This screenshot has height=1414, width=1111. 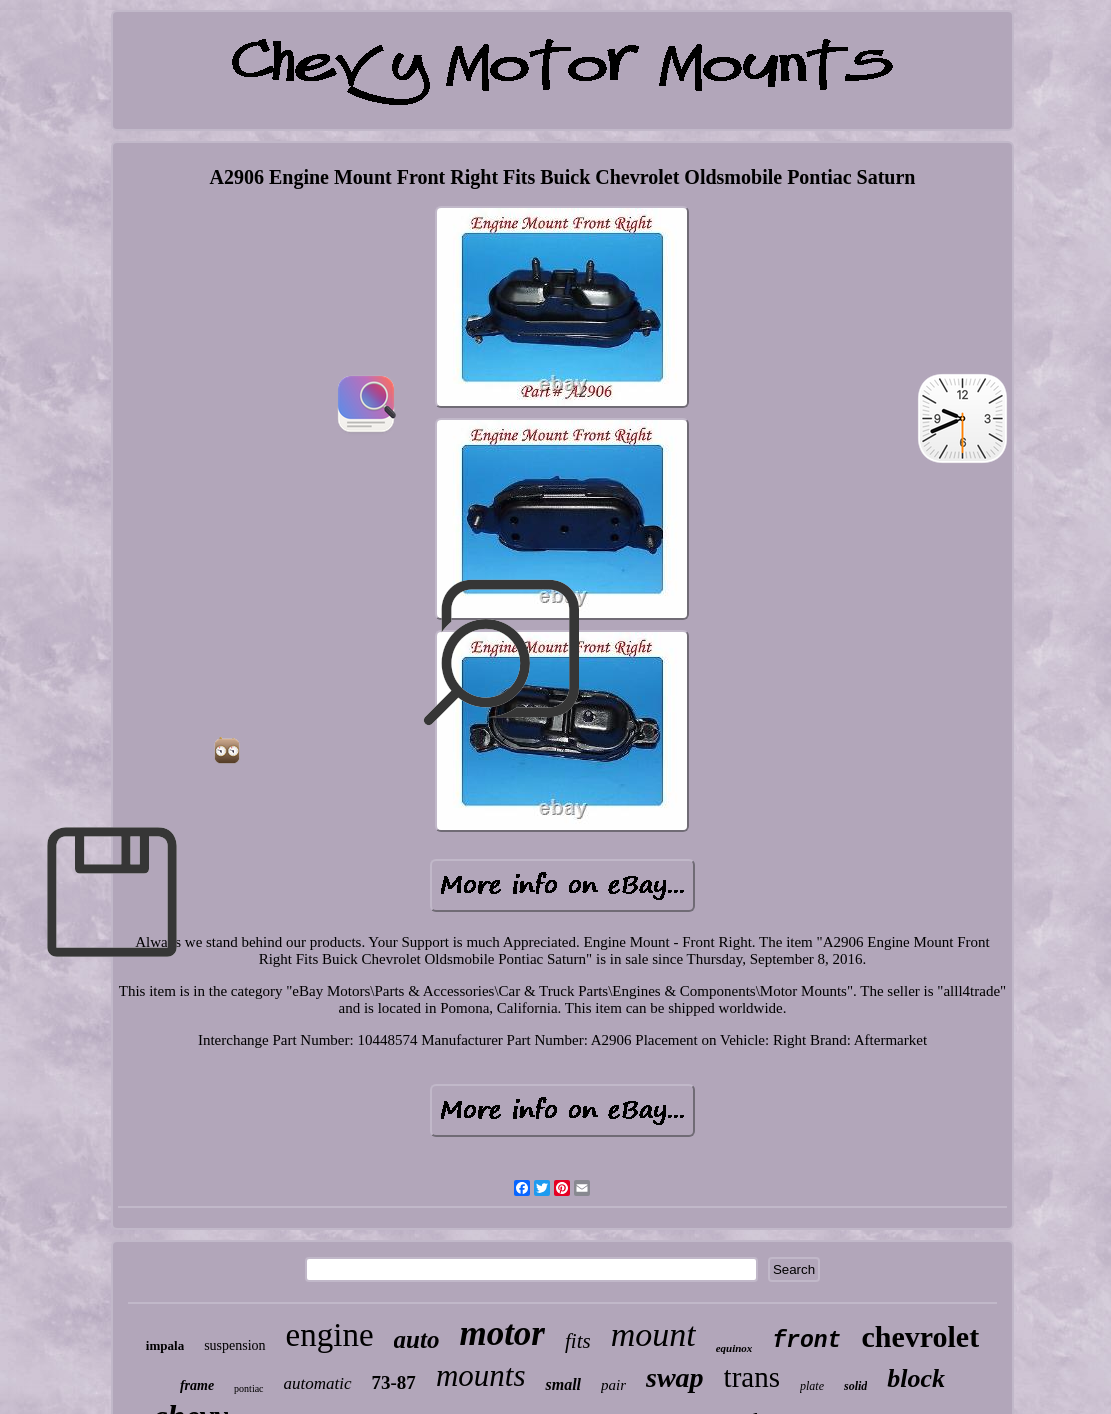 I want to click on open date and time settings, so click(x=962, y=418).